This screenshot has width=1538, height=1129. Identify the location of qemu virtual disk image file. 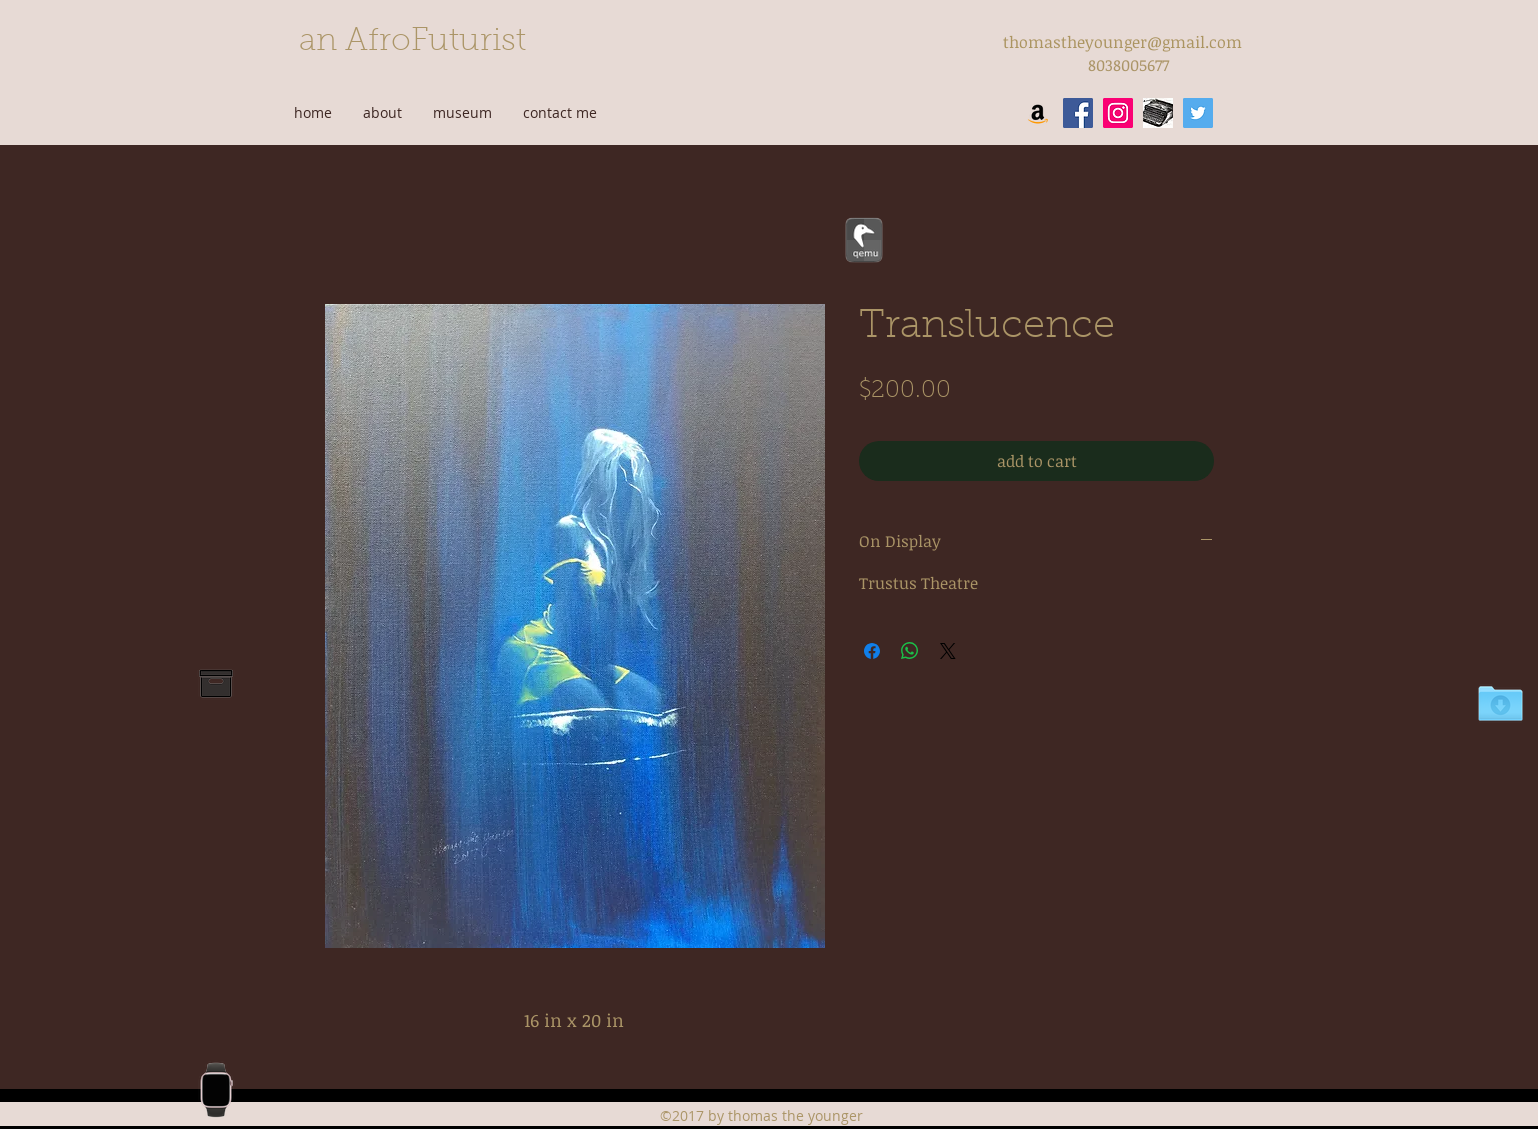
(864, 240).